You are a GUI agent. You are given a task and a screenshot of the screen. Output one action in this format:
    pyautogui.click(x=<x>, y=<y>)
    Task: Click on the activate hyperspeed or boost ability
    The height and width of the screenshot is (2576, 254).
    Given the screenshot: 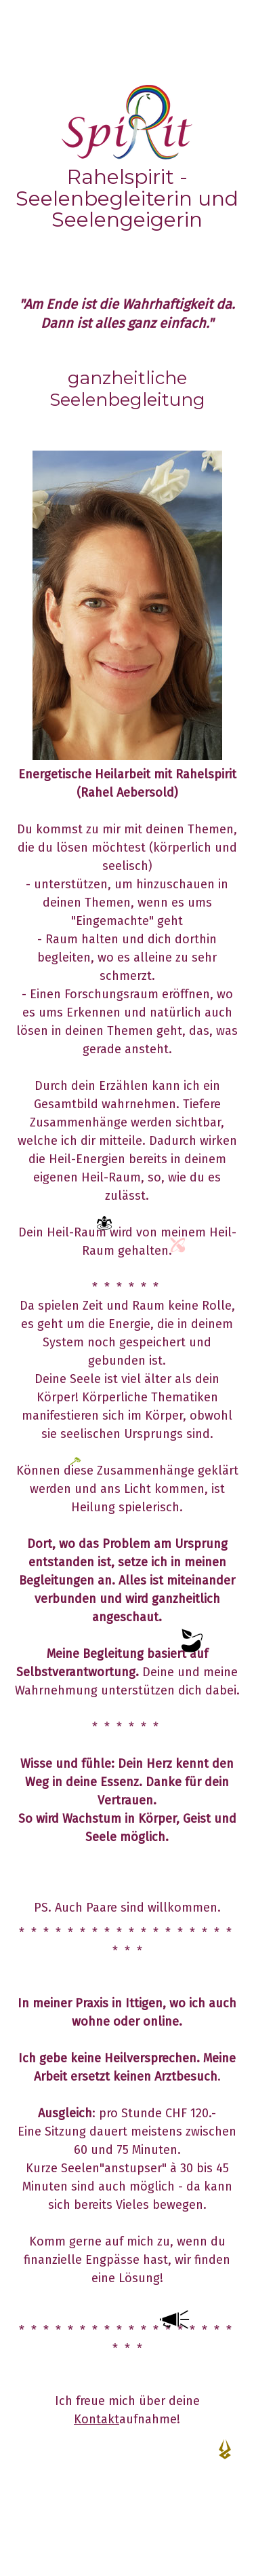 What is the action you would take?
    pyautogui.click(x=177, y=1245)
    